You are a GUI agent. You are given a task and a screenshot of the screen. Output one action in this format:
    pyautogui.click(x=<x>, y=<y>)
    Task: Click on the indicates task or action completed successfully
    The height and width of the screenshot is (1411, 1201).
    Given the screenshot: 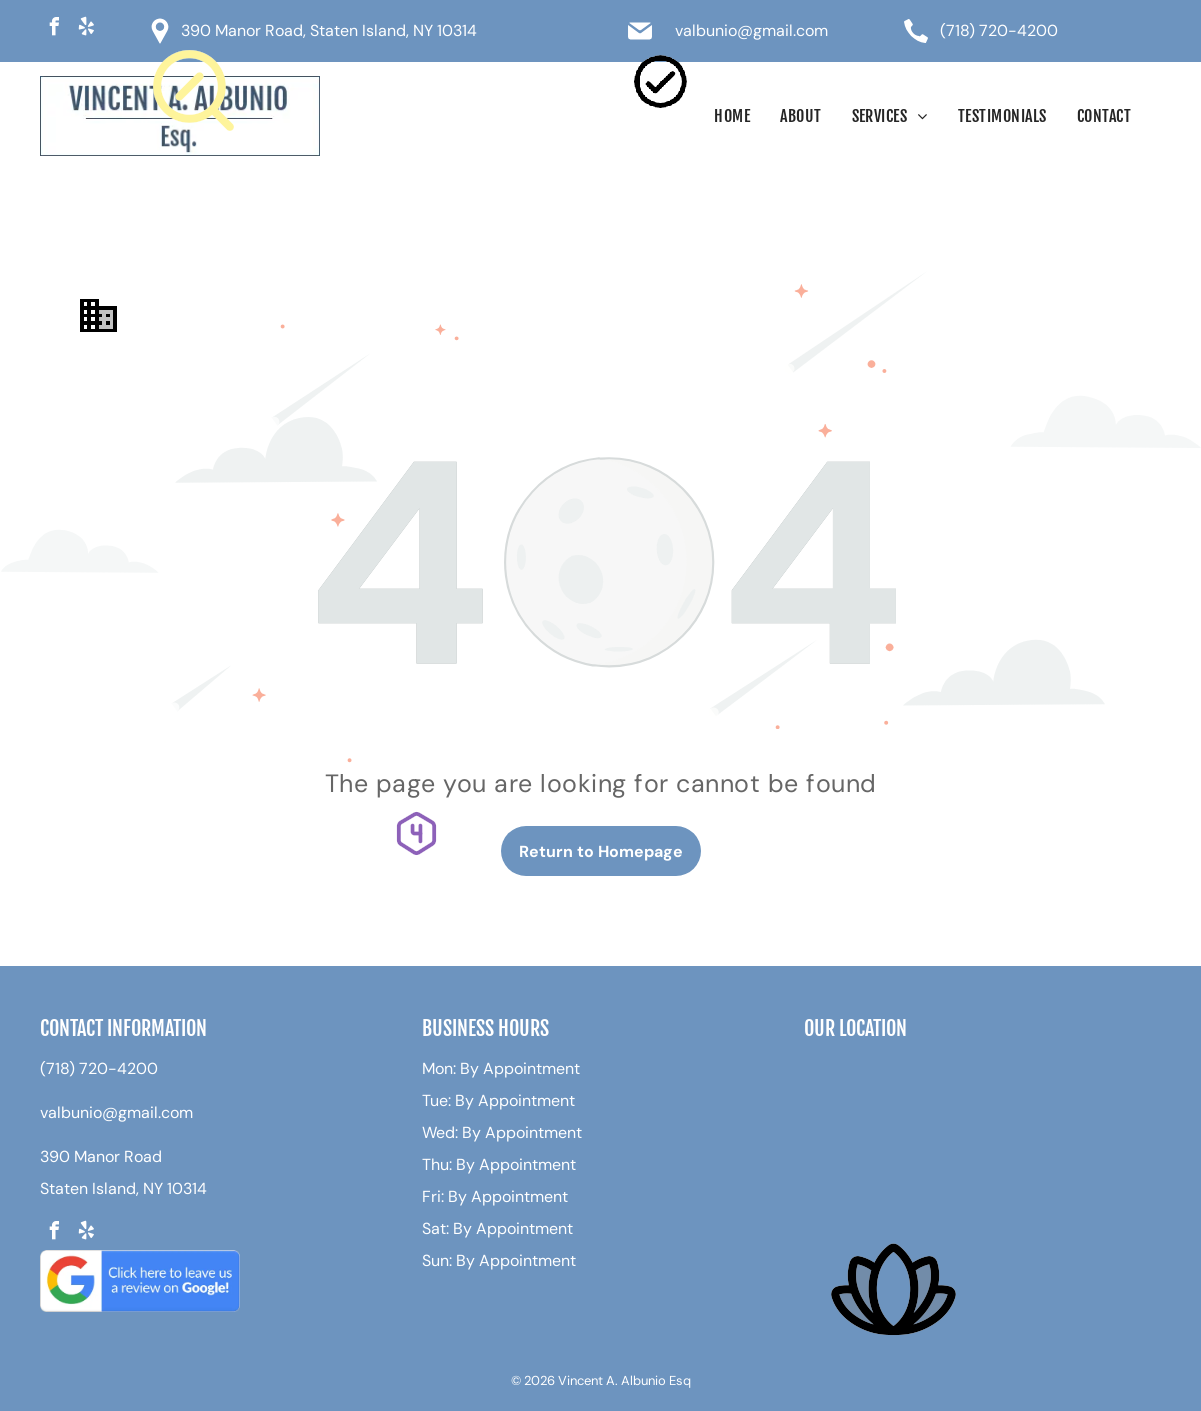 What is the action you would take?
    pyautogui.click(x=660, y=81)
    